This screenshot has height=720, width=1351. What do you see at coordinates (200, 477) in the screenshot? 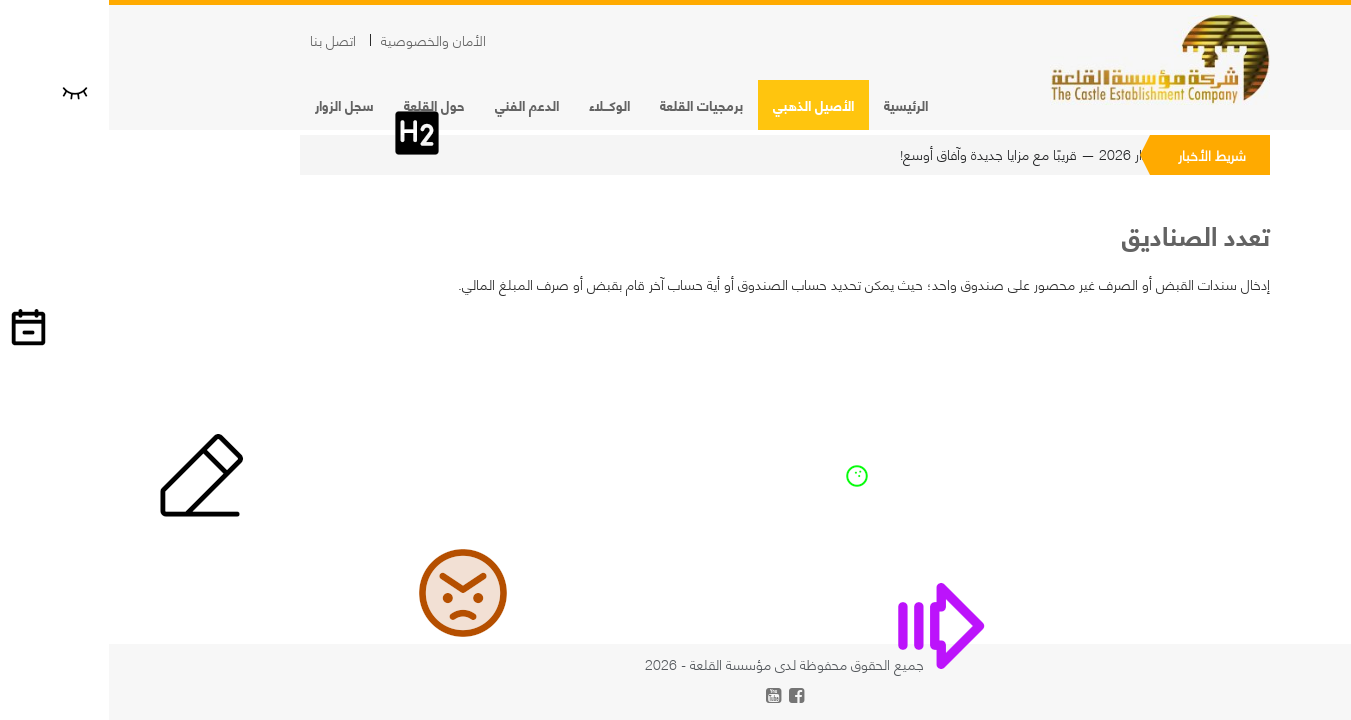
I see `edit content or text` at bounding box center [200, 477].